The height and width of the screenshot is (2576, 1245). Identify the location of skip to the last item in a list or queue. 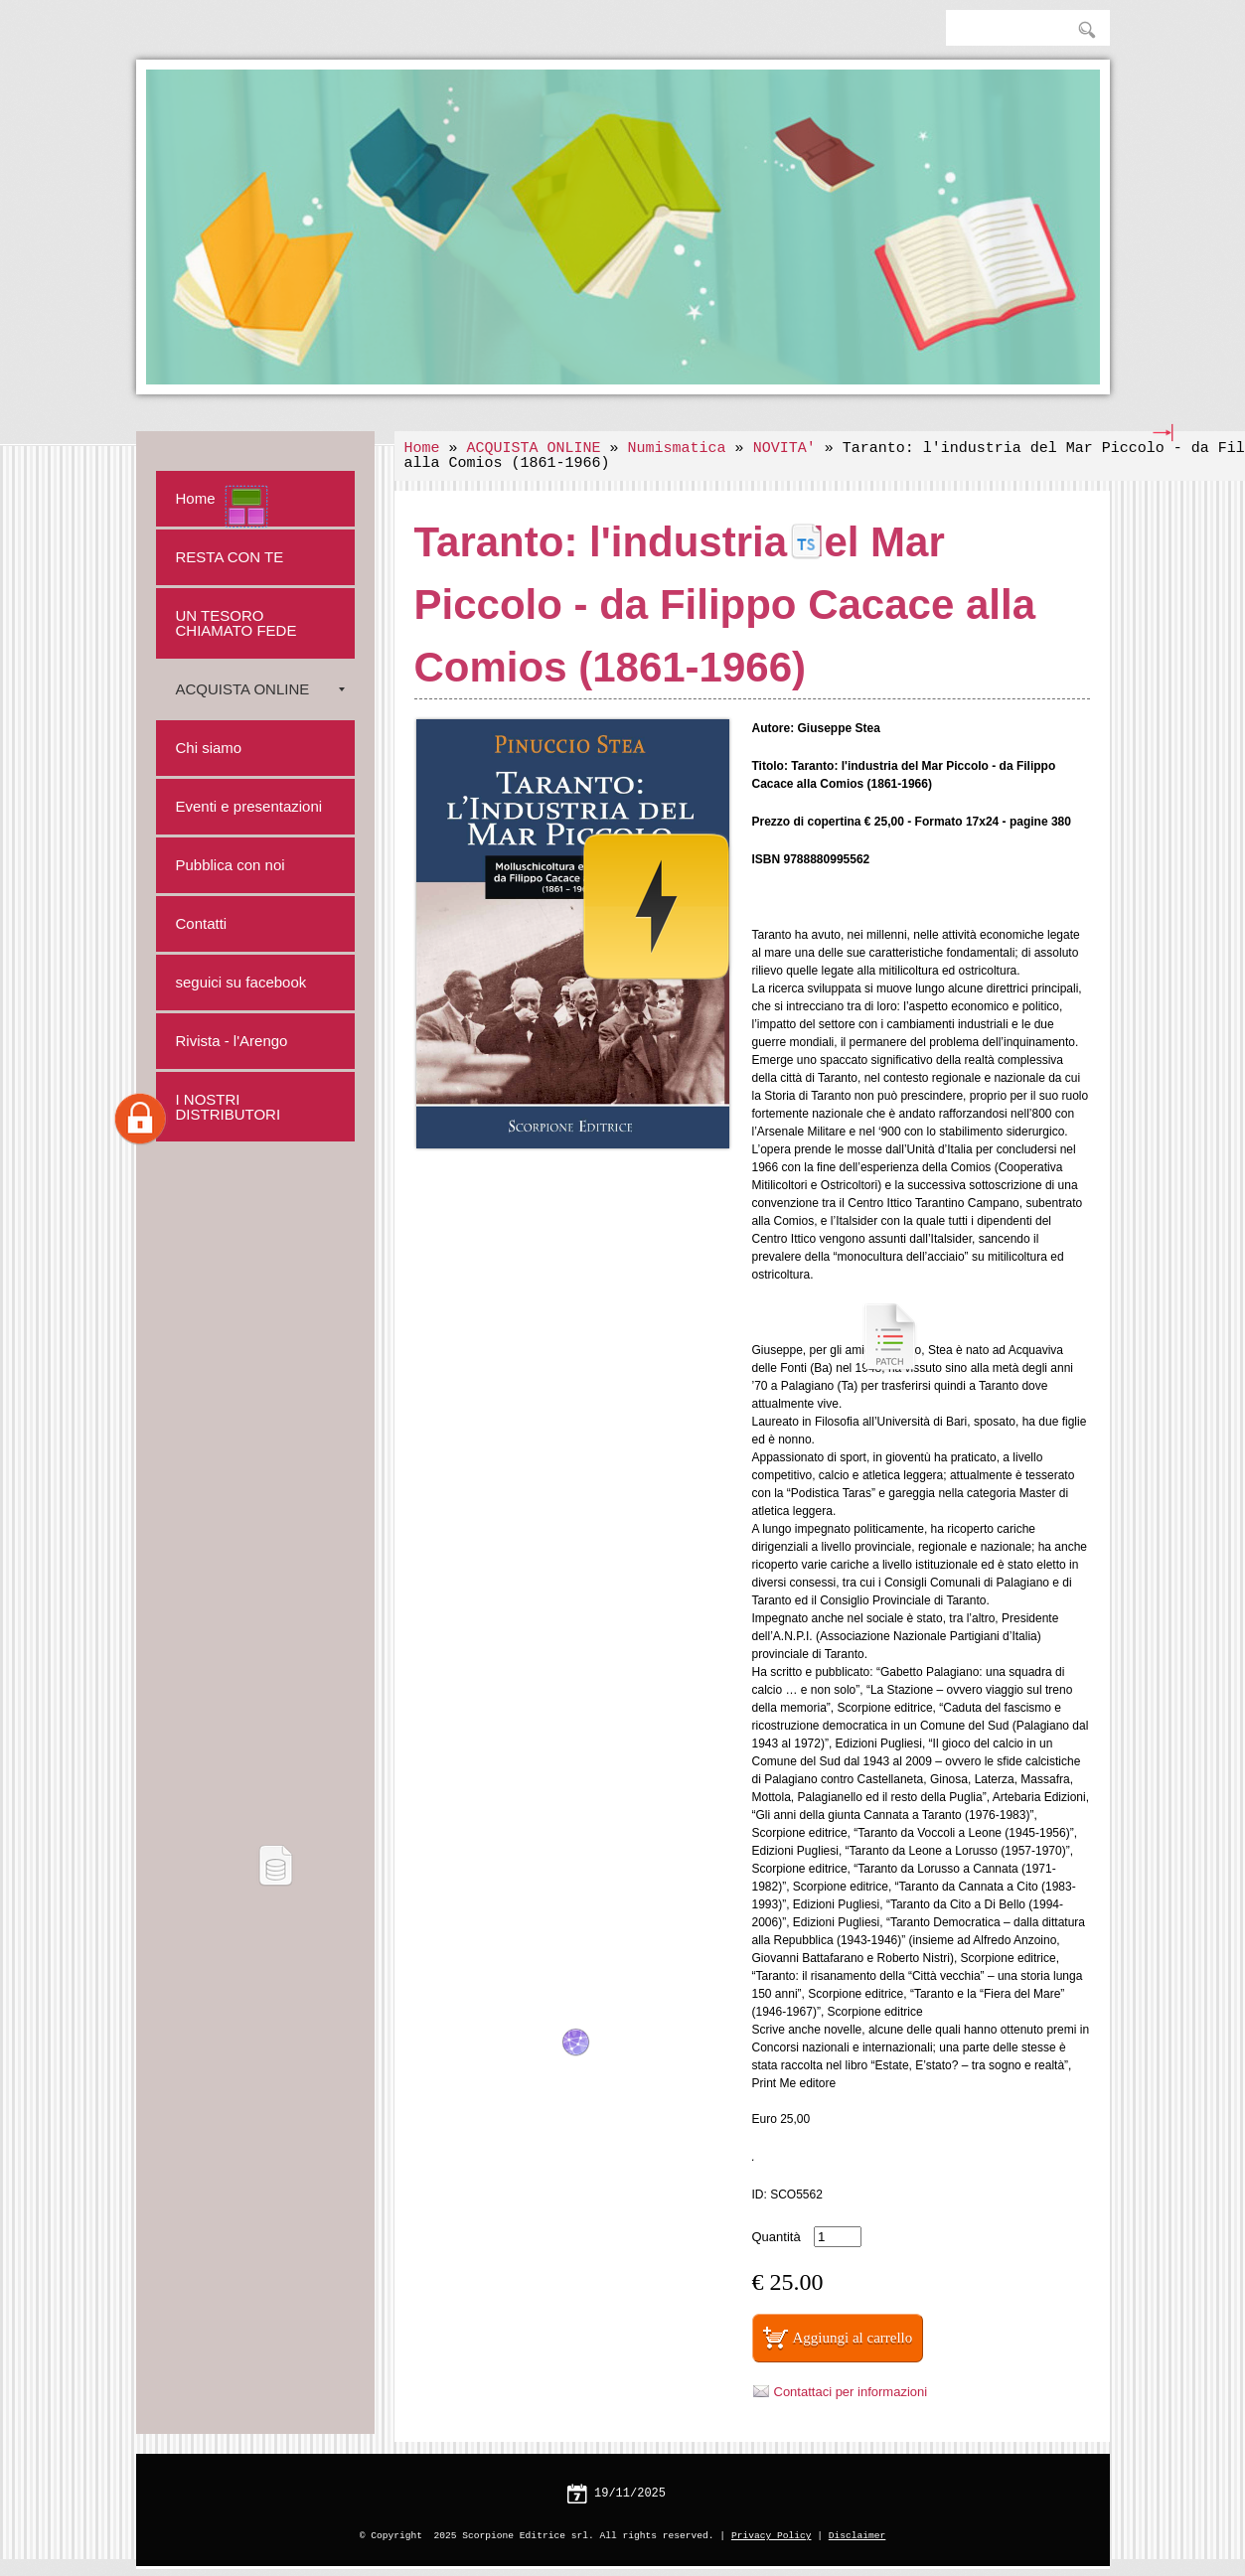
(1163, 432).